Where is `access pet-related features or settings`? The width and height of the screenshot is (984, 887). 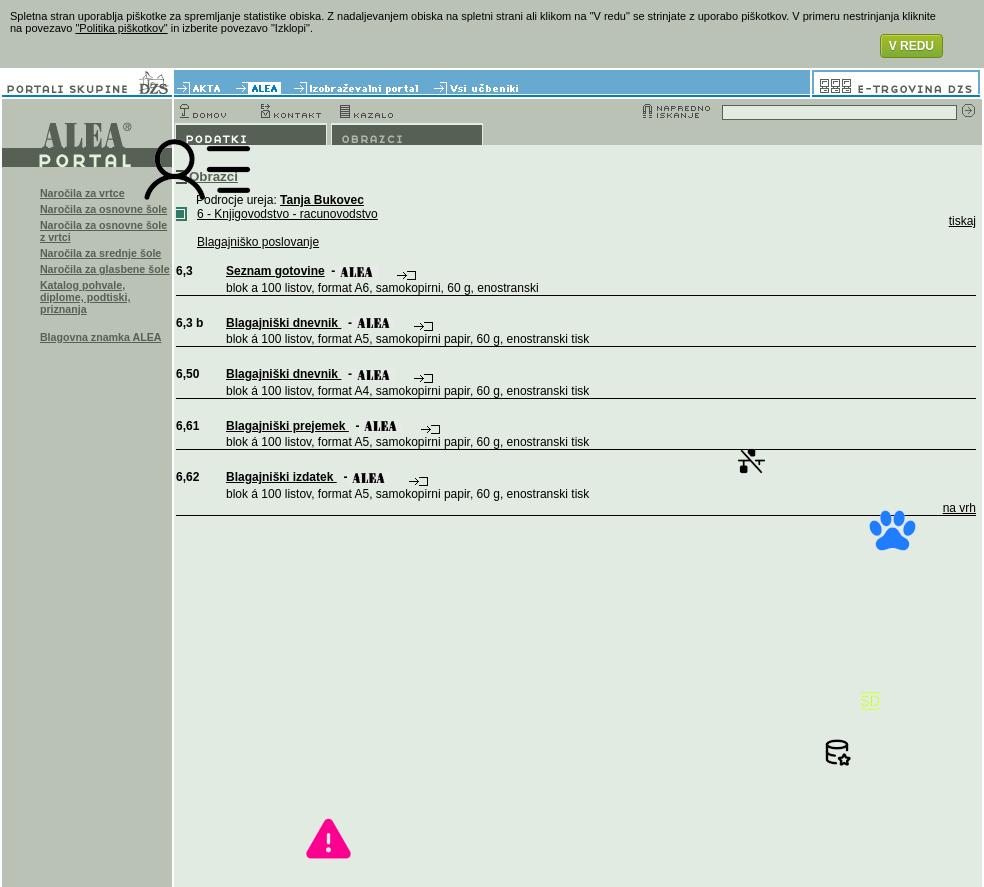 access pet-related features or settings is located at coordinates (892, 530).